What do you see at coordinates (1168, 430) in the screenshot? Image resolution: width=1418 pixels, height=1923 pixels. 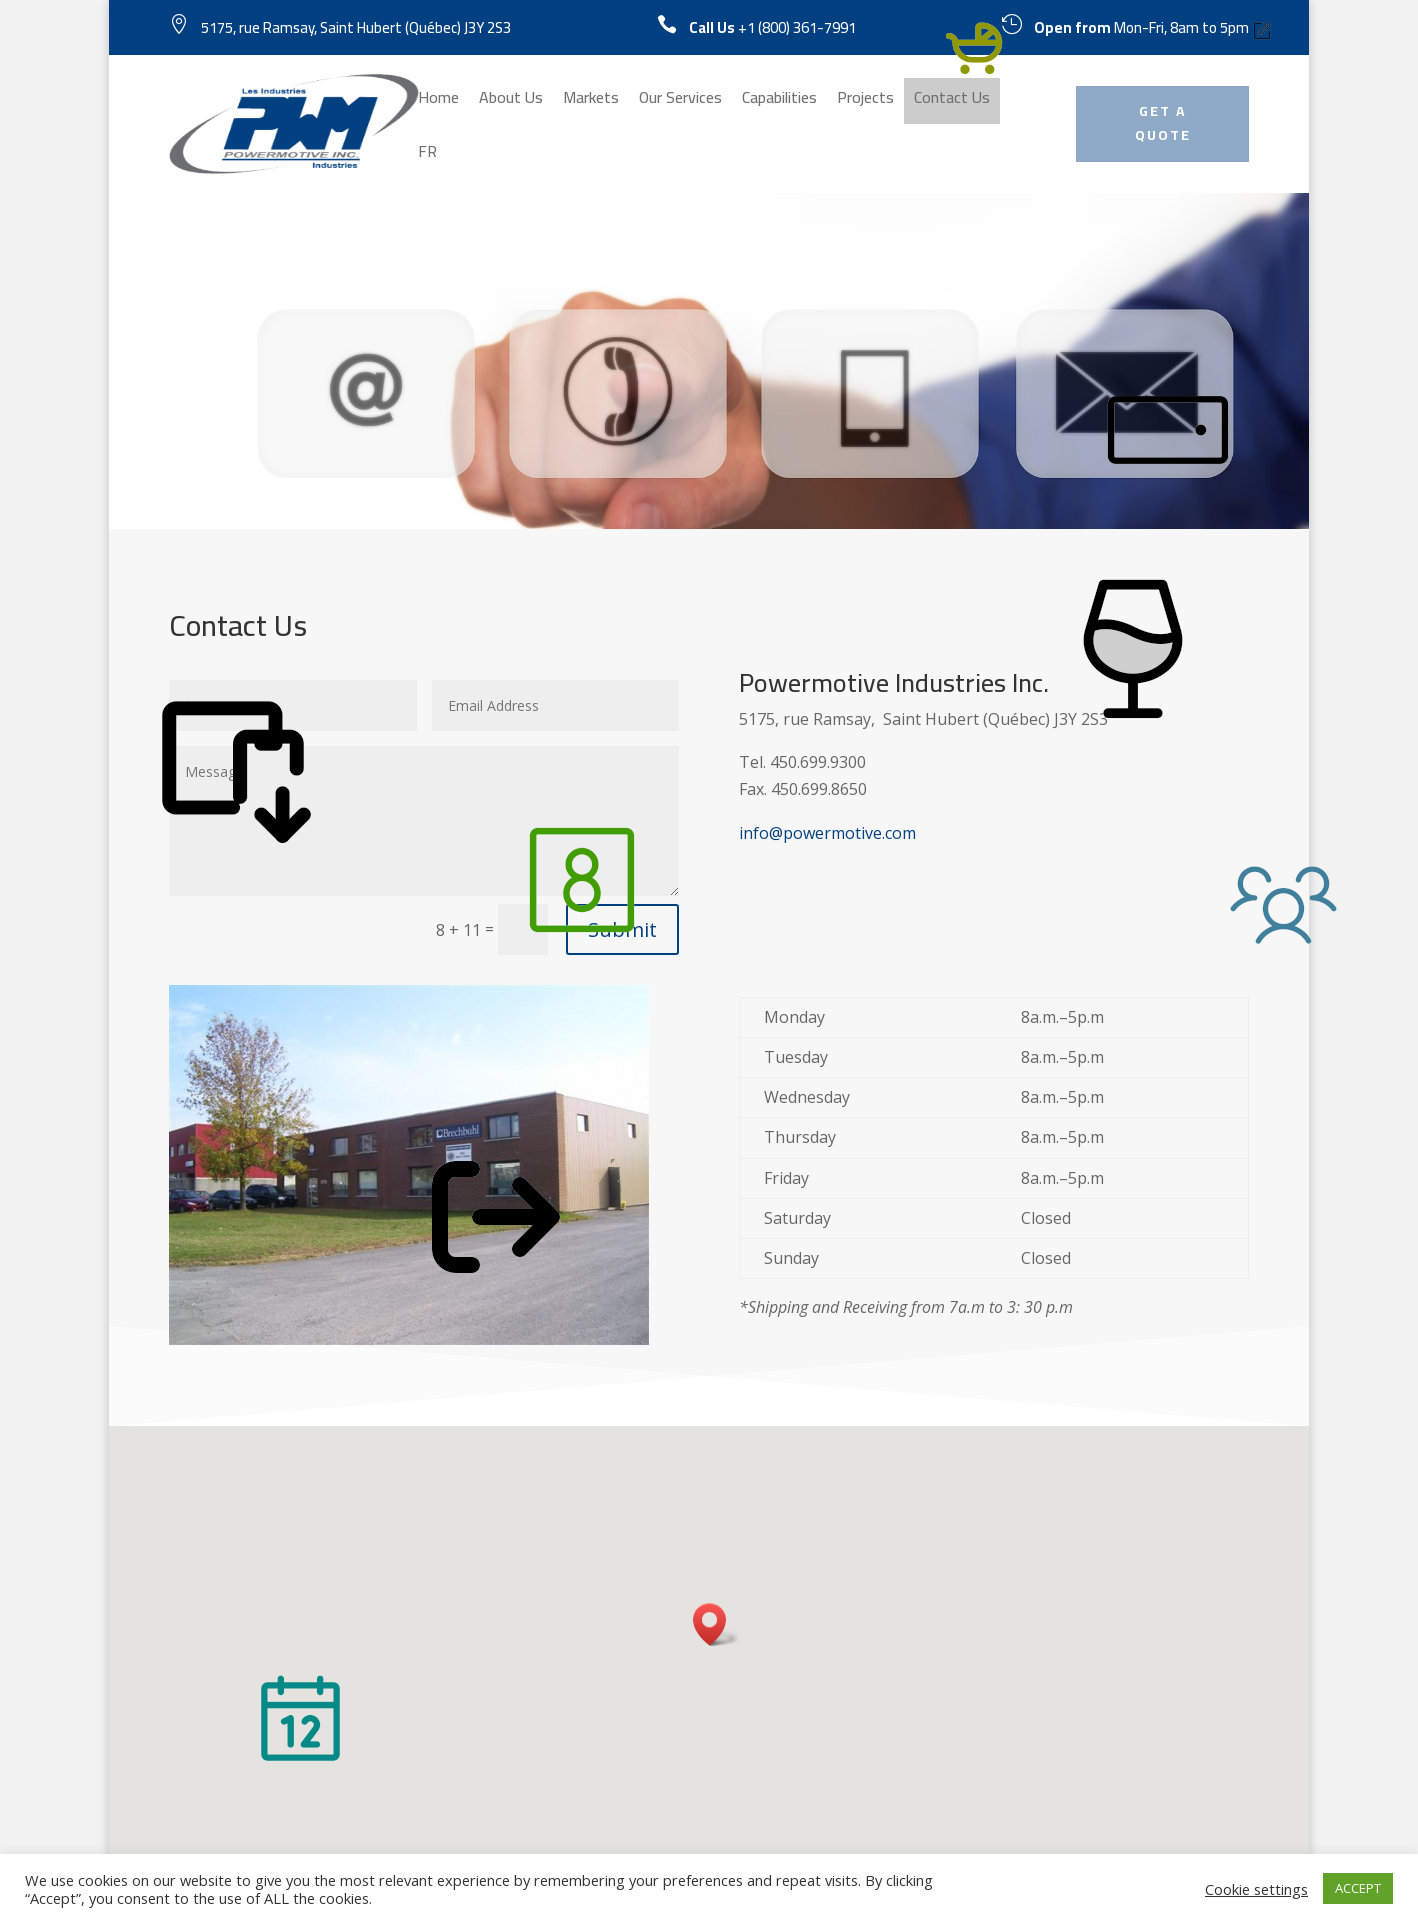 I see `access storage or disk drive settings` at bounding box center [1168, 430].